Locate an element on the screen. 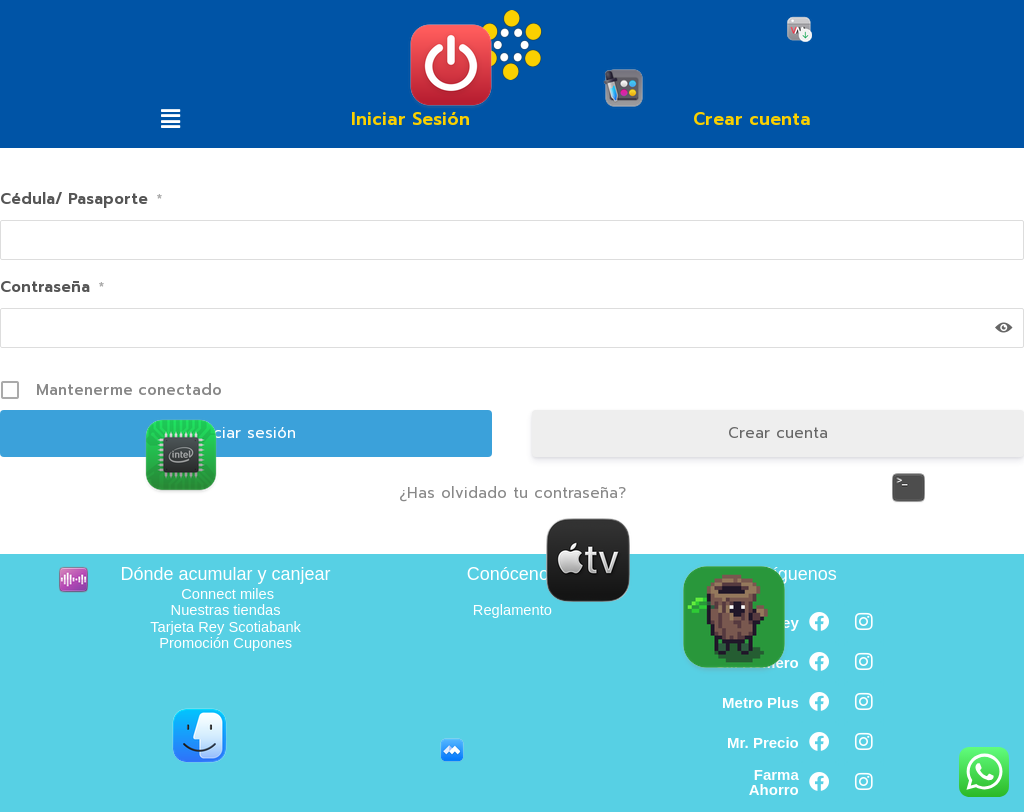 This screenshot has height=812, width=1024. open the eyedropper color picker app is located at coordinates (624, 88).